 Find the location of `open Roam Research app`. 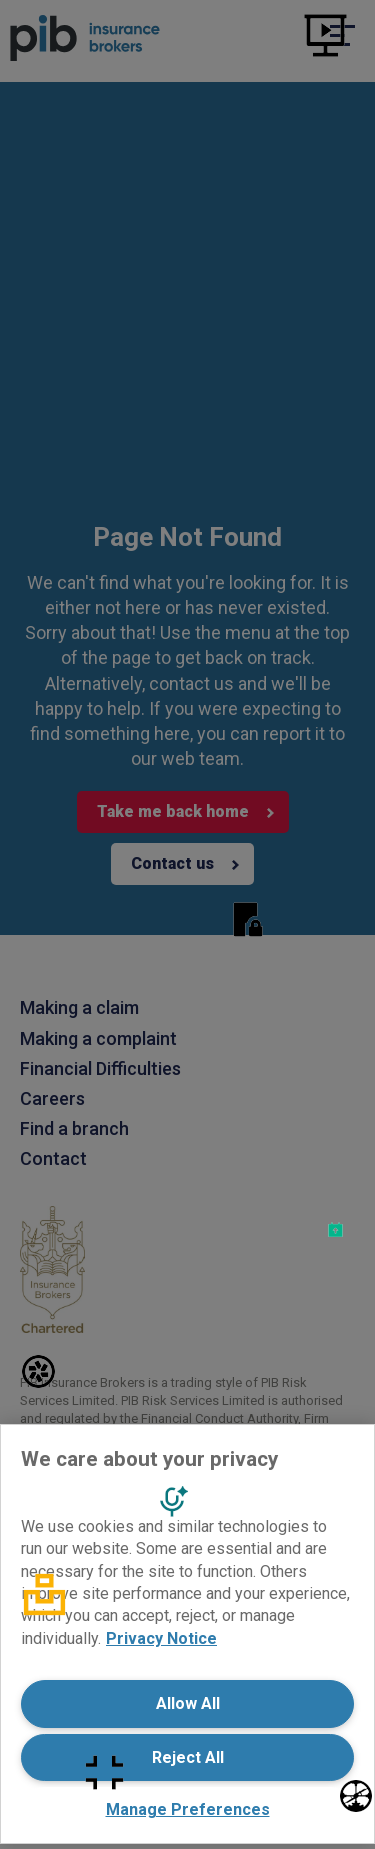

open Roam Research app is located at coordinates (356, 1796).